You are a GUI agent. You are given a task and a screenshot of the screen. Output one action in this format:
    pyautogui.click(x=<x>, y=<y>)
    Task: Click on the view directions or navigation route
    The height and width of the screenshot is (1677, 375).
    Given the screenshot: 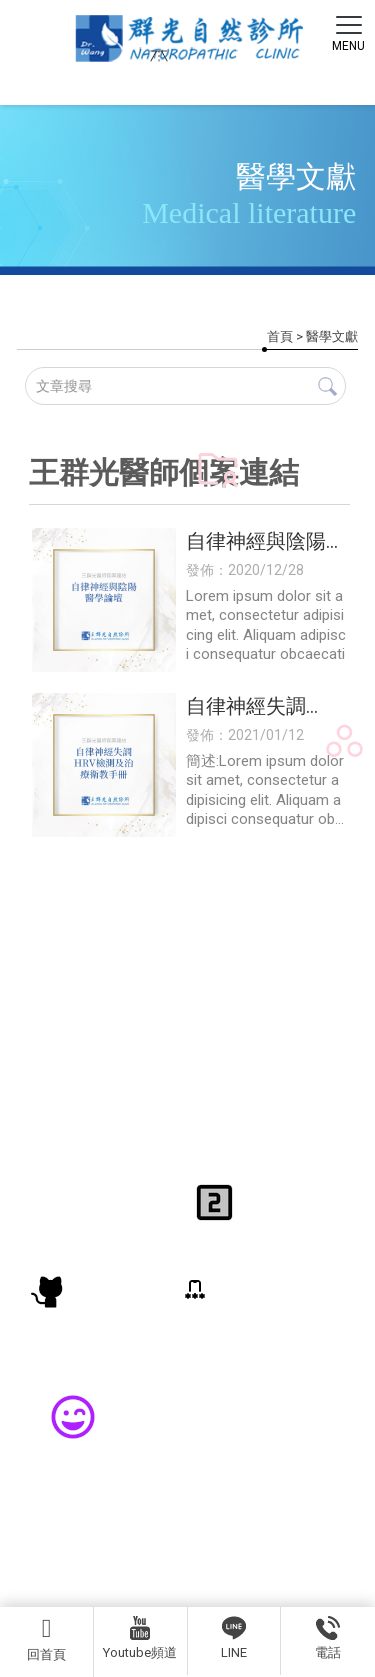 What is the action you would take?
    pyautogui.click(x=159, y=56)
    